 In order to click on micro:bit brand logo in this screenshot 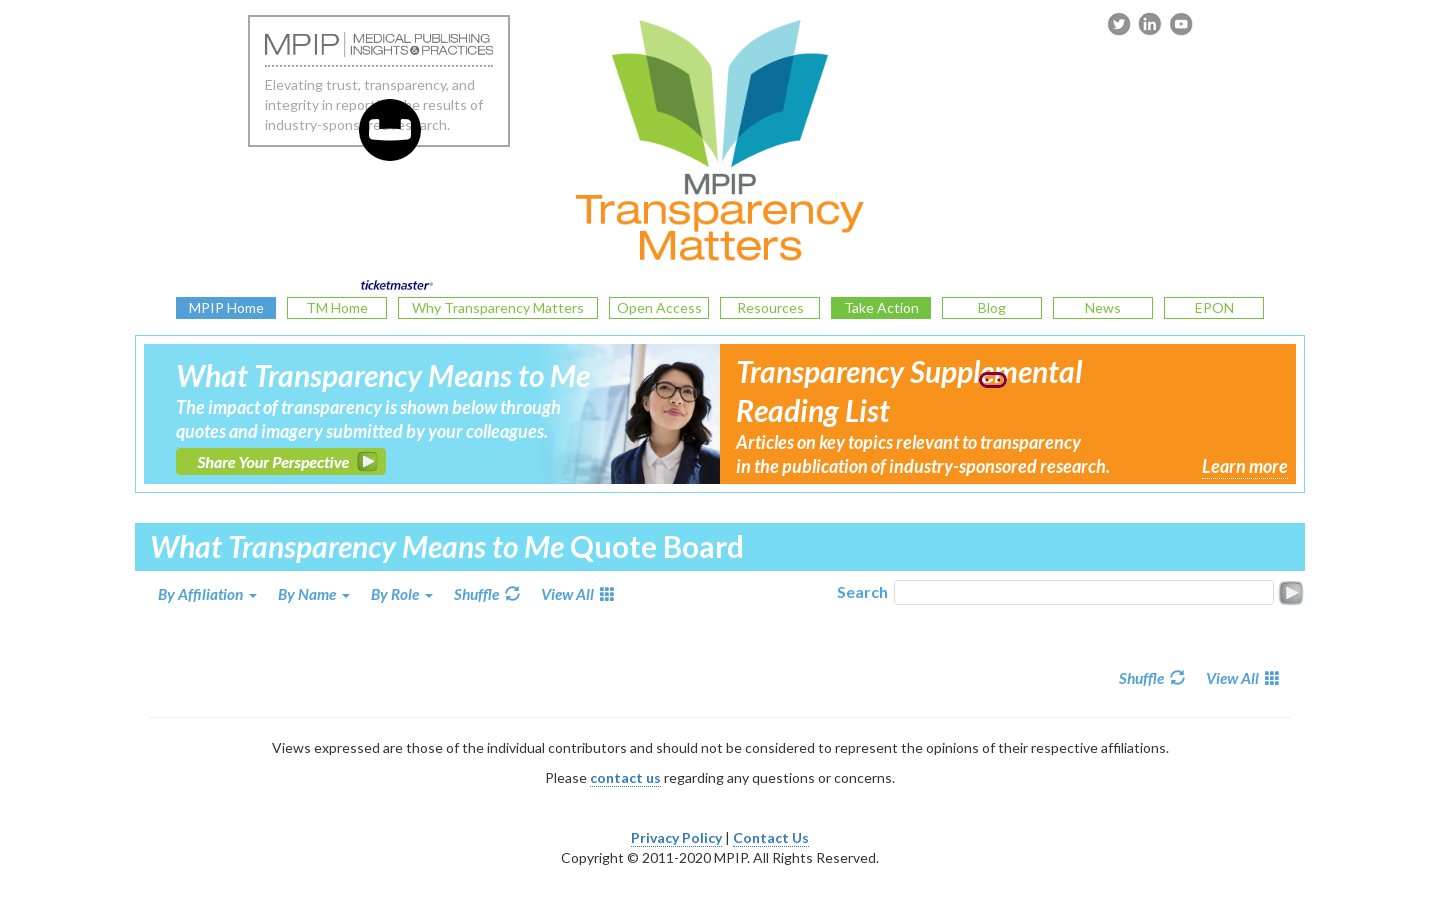, I will do `click(993, 380)`.